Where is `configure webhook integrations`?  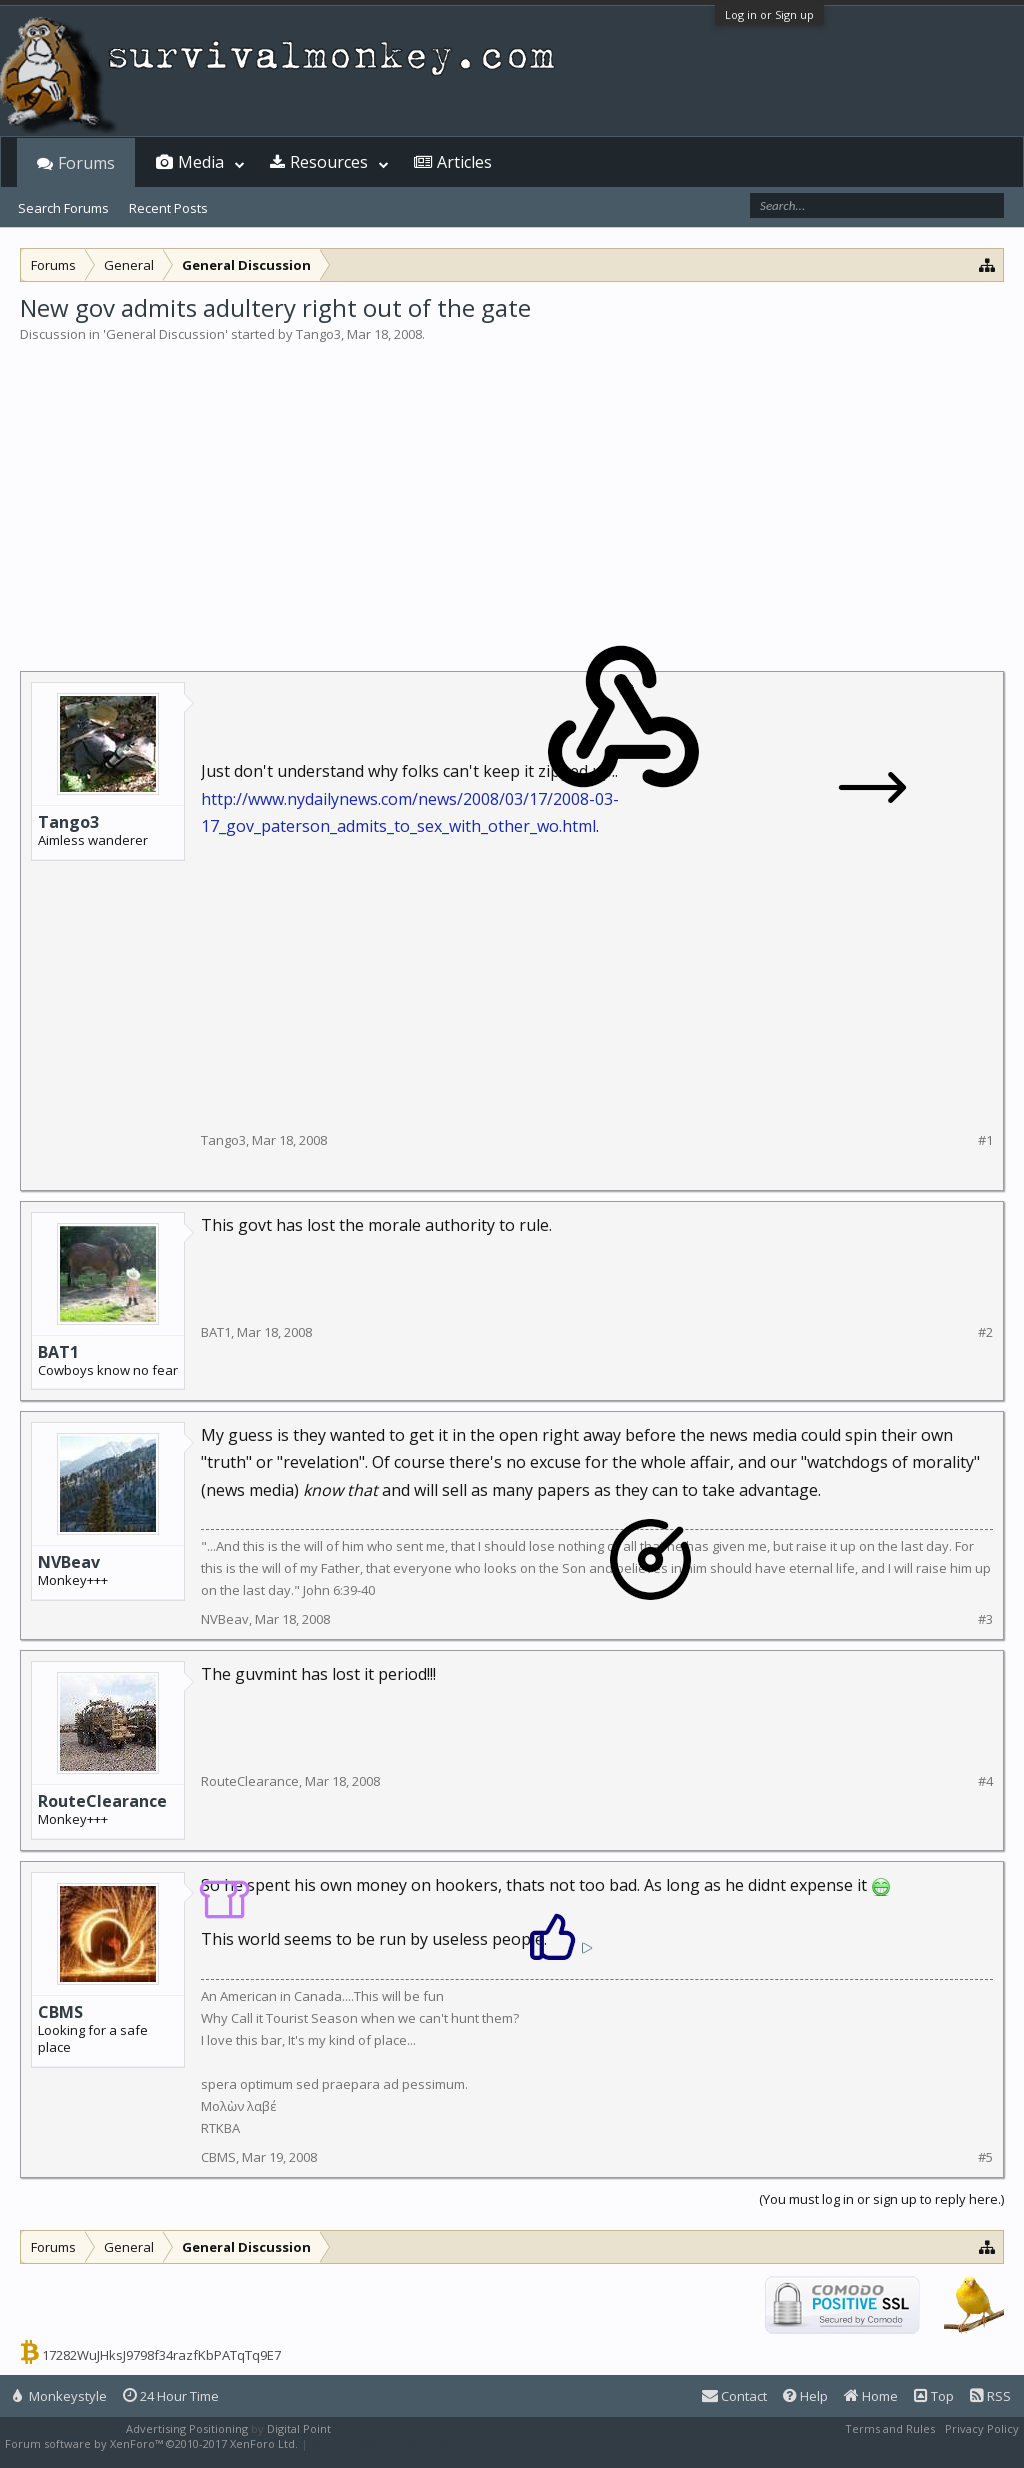
configure webhook integrations is located at coordinates (623, 716).